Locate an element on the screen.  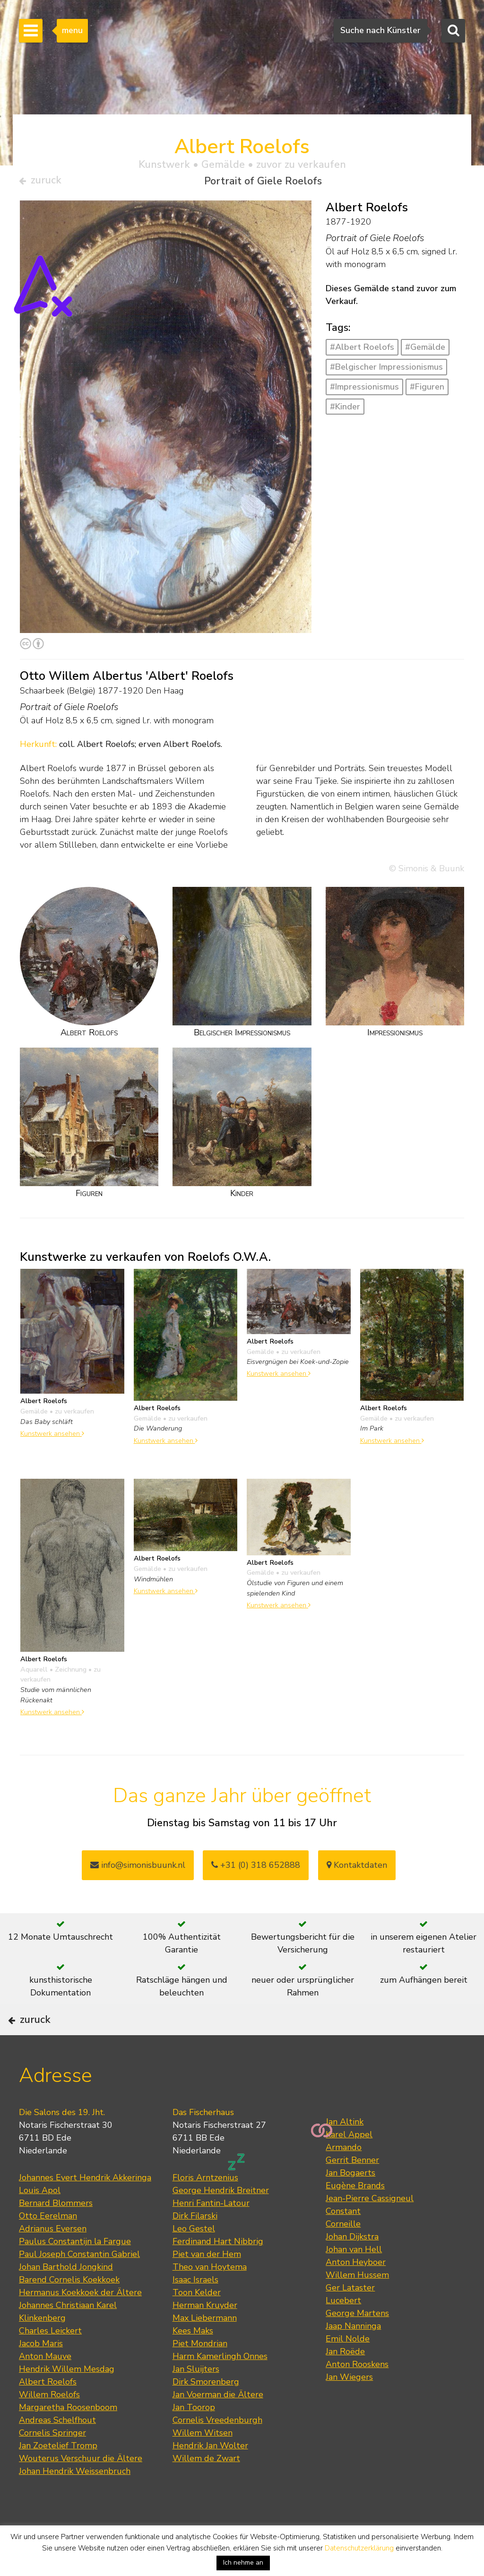
view connections or relationships between items is located at coordinates (321, 2130).